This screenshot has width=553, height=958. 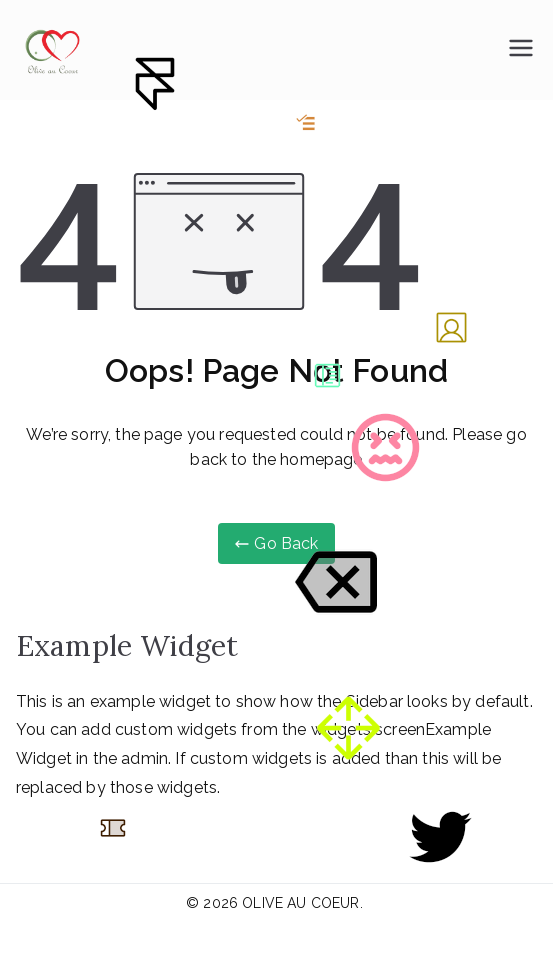 I want to click on view user profile, so click(x=451, y=327).